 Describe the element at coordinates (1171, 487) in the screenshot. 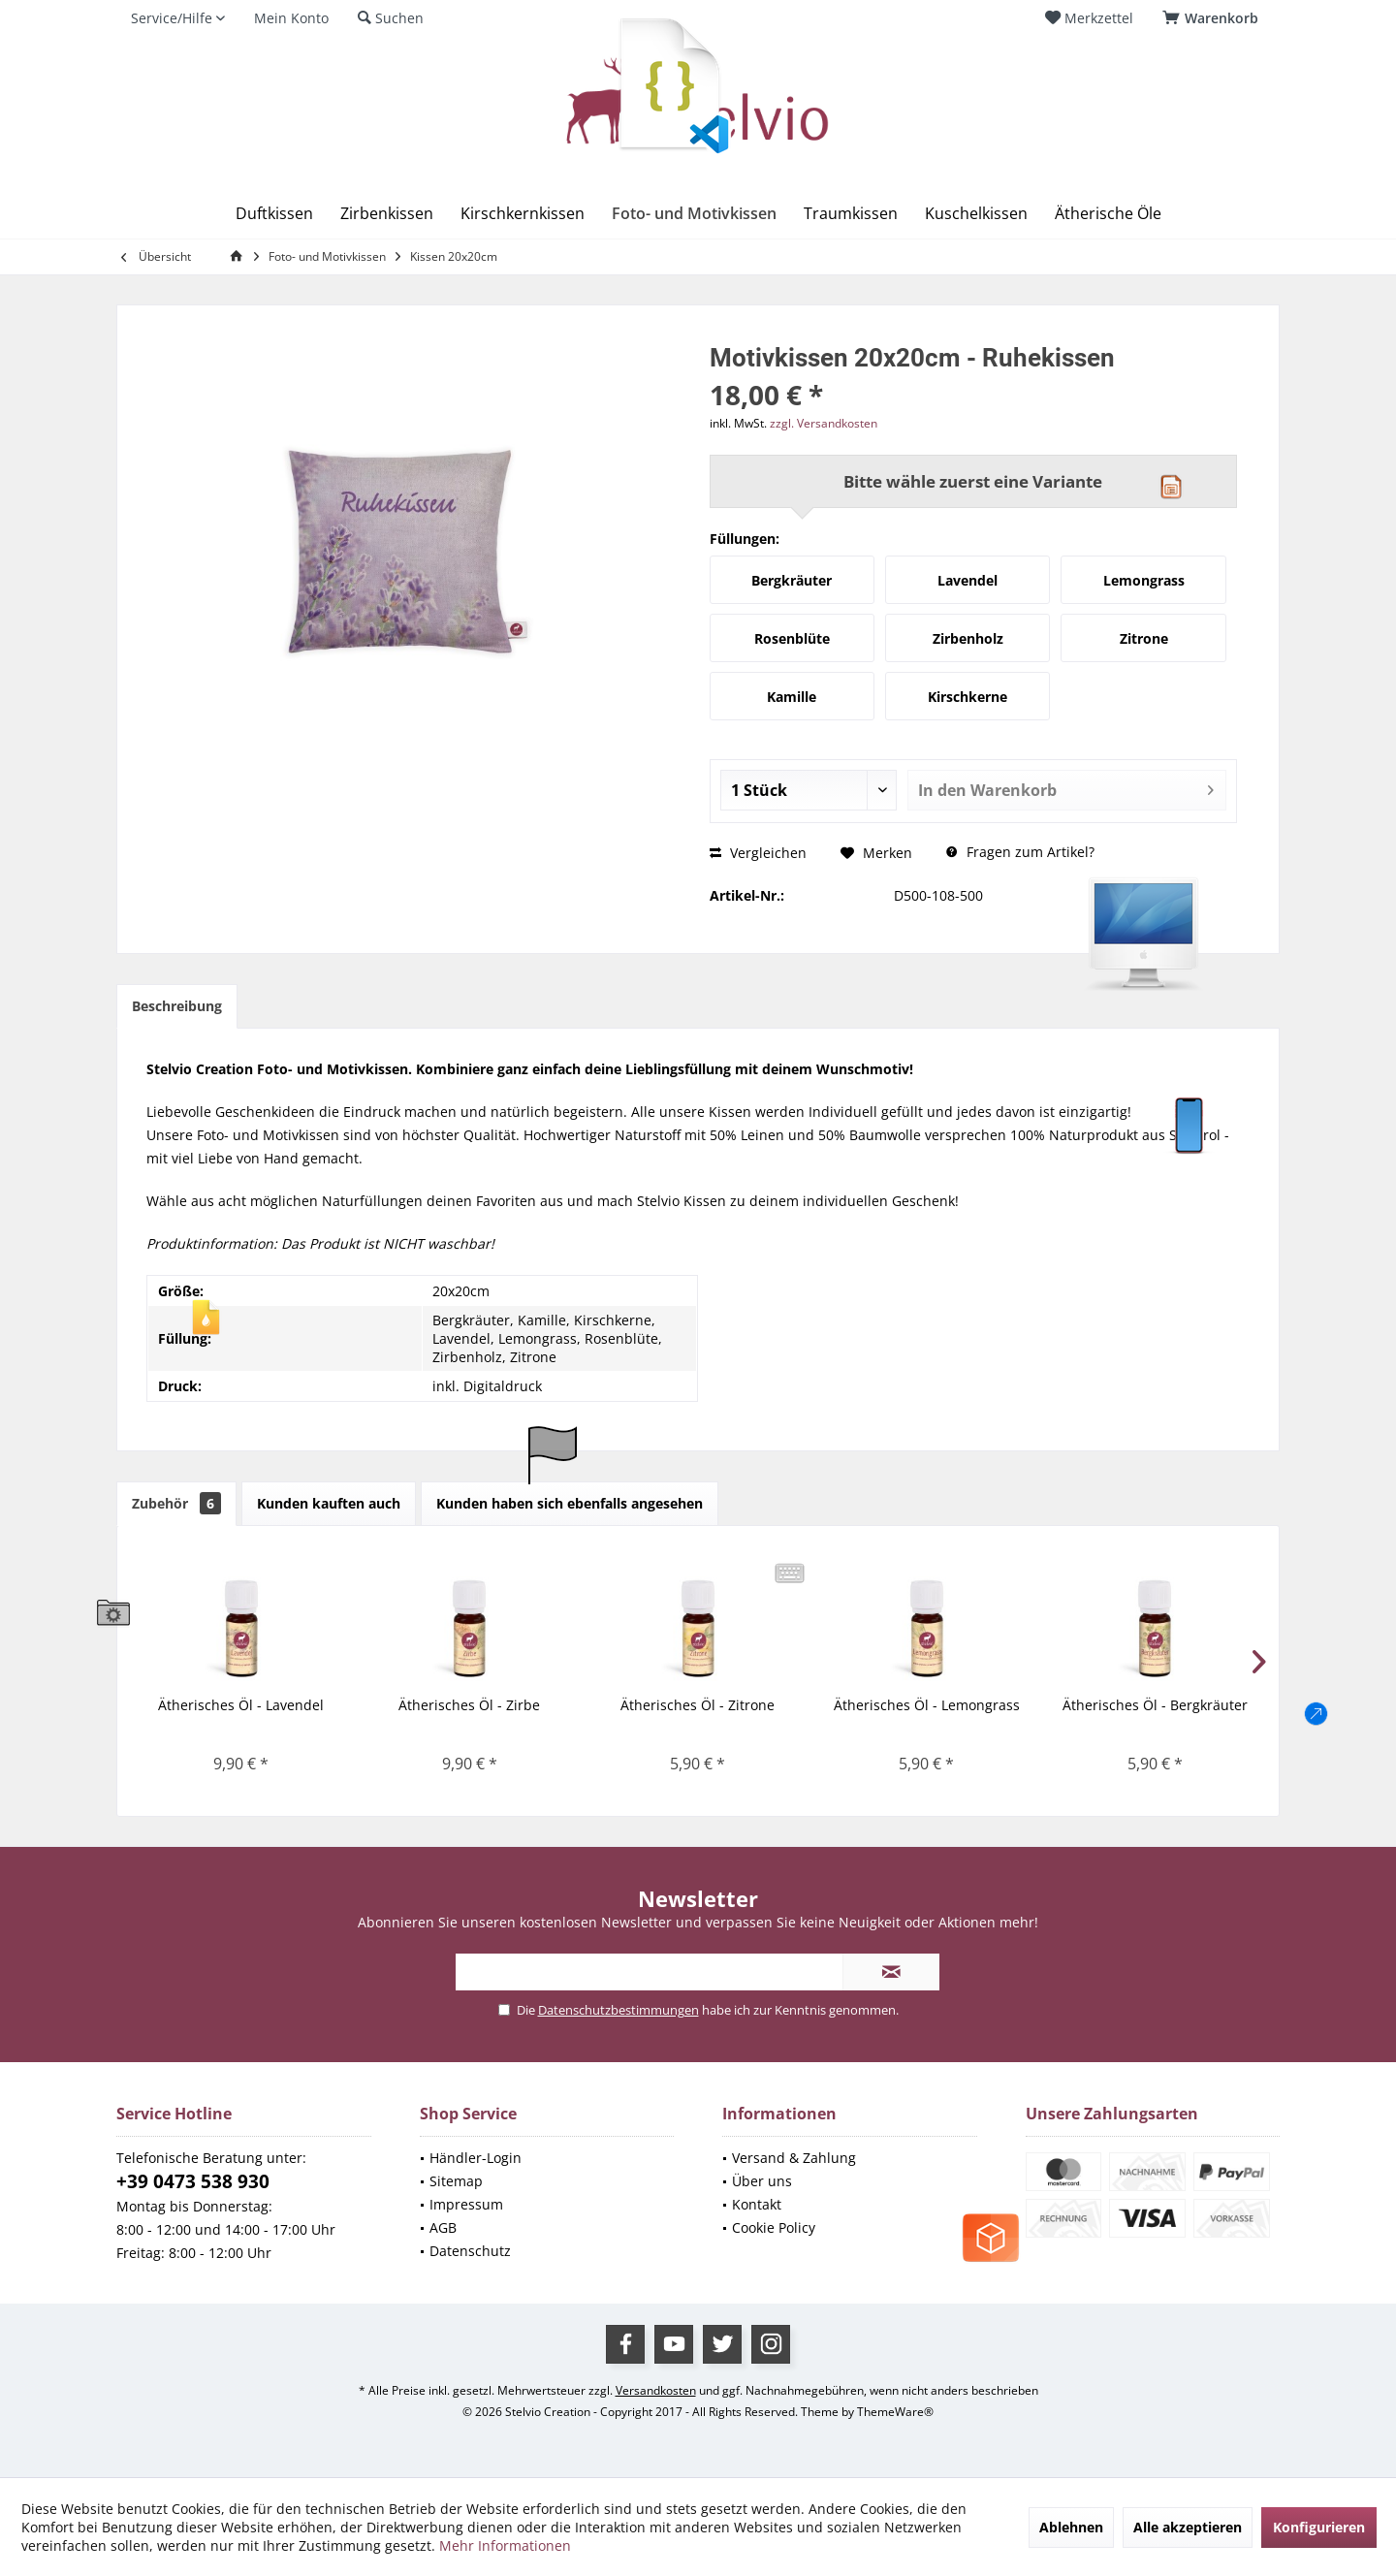

I see `libreoffice impress presentation file` at that location.